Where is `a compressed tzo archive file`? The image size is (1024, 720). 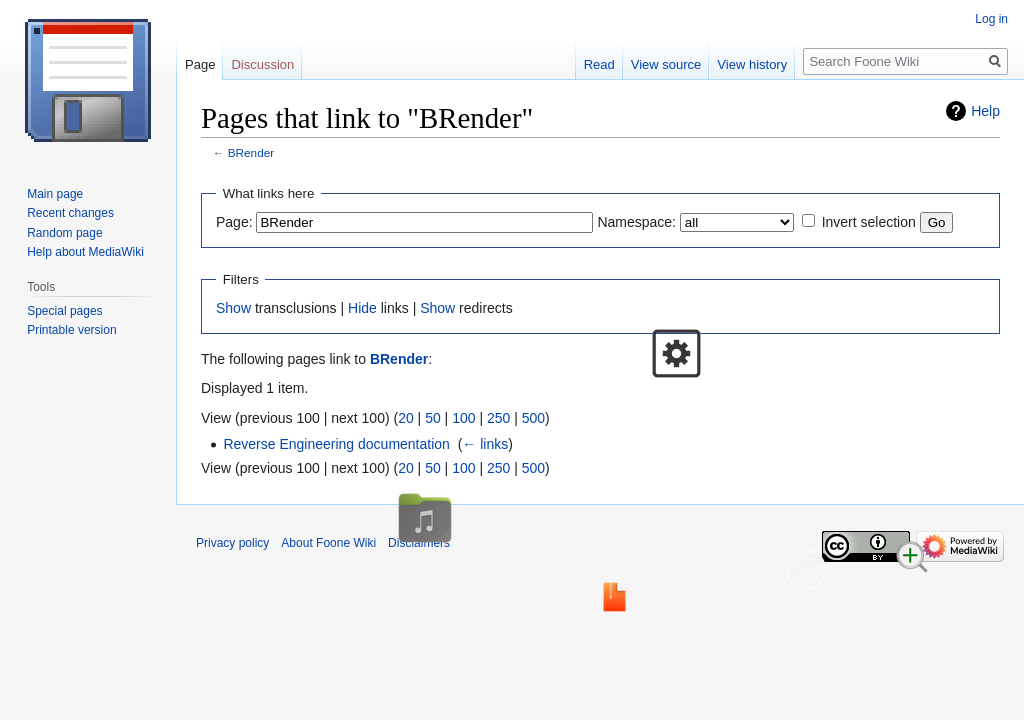
a compressed tzo archive file is located at coordinates (614, 597).